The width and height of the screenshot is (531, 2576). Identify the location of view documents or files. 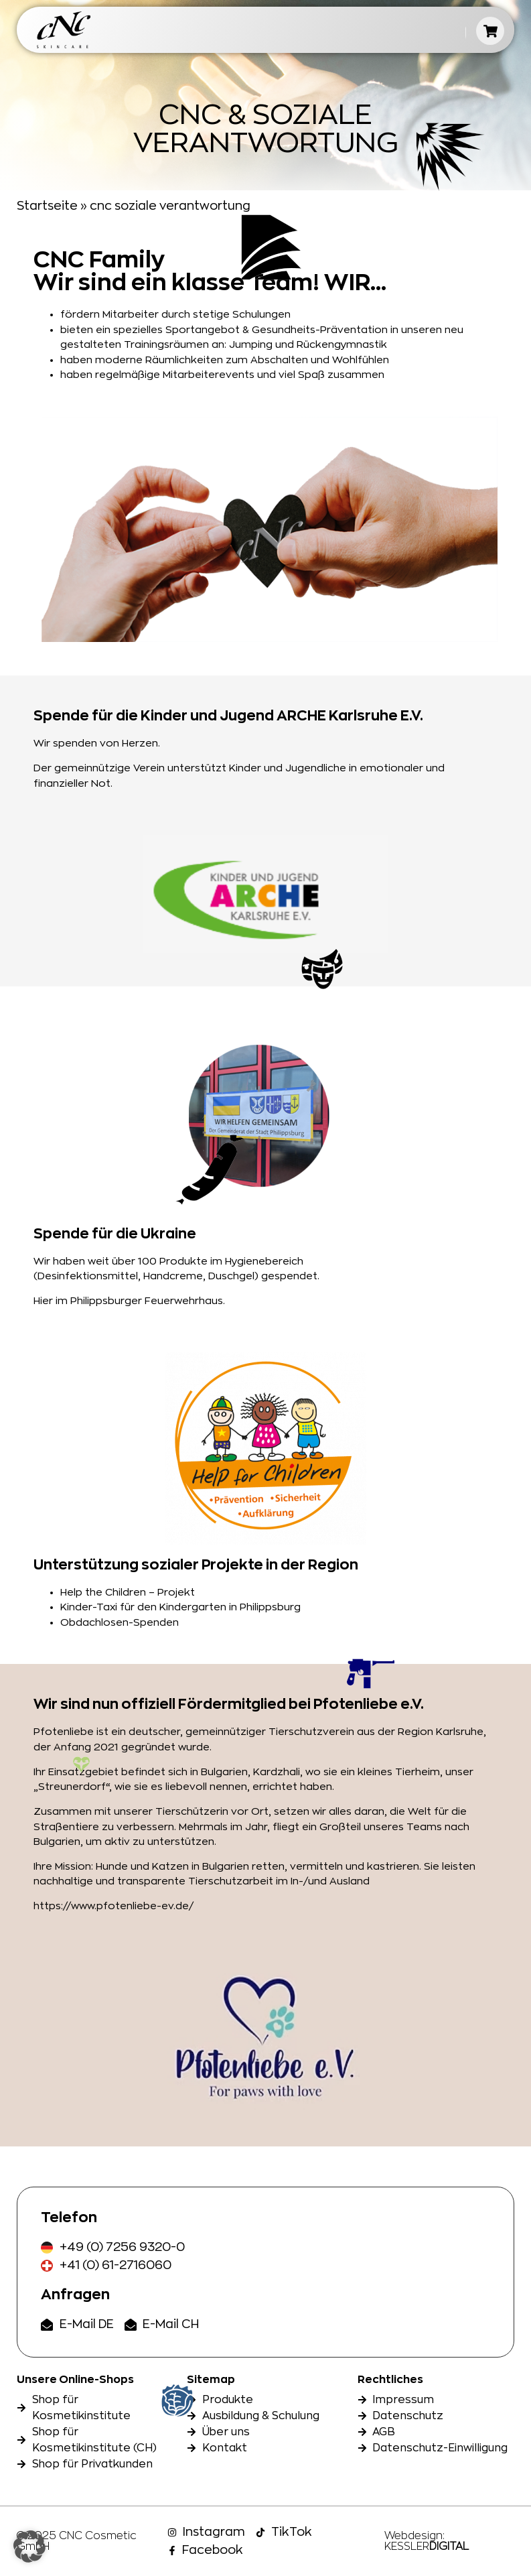
(274, 247).